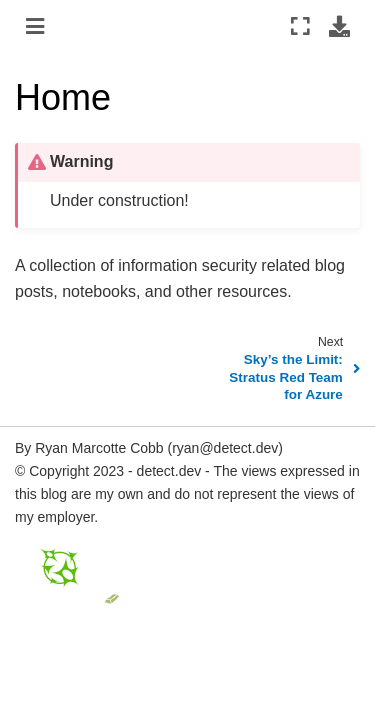 This screenshot has width=375, height=720. Describe the element at coordinates (112, 599) in the screenshot. I see `select clay brick as a building material` at that location.